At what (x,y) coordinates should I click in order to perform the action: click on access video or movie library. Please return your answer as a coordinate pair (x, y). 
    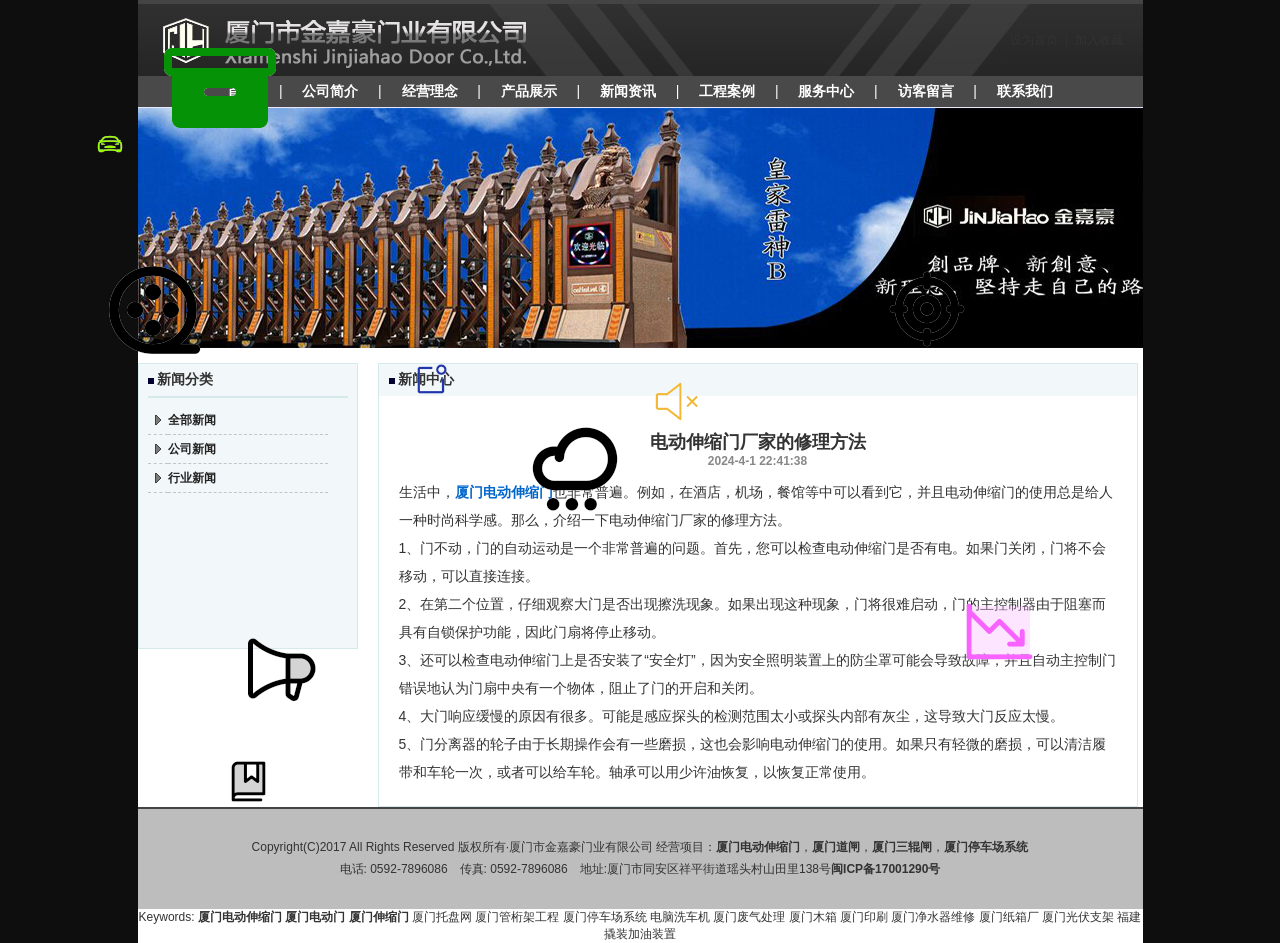
    Looking at the image, I should click on (153, 310).